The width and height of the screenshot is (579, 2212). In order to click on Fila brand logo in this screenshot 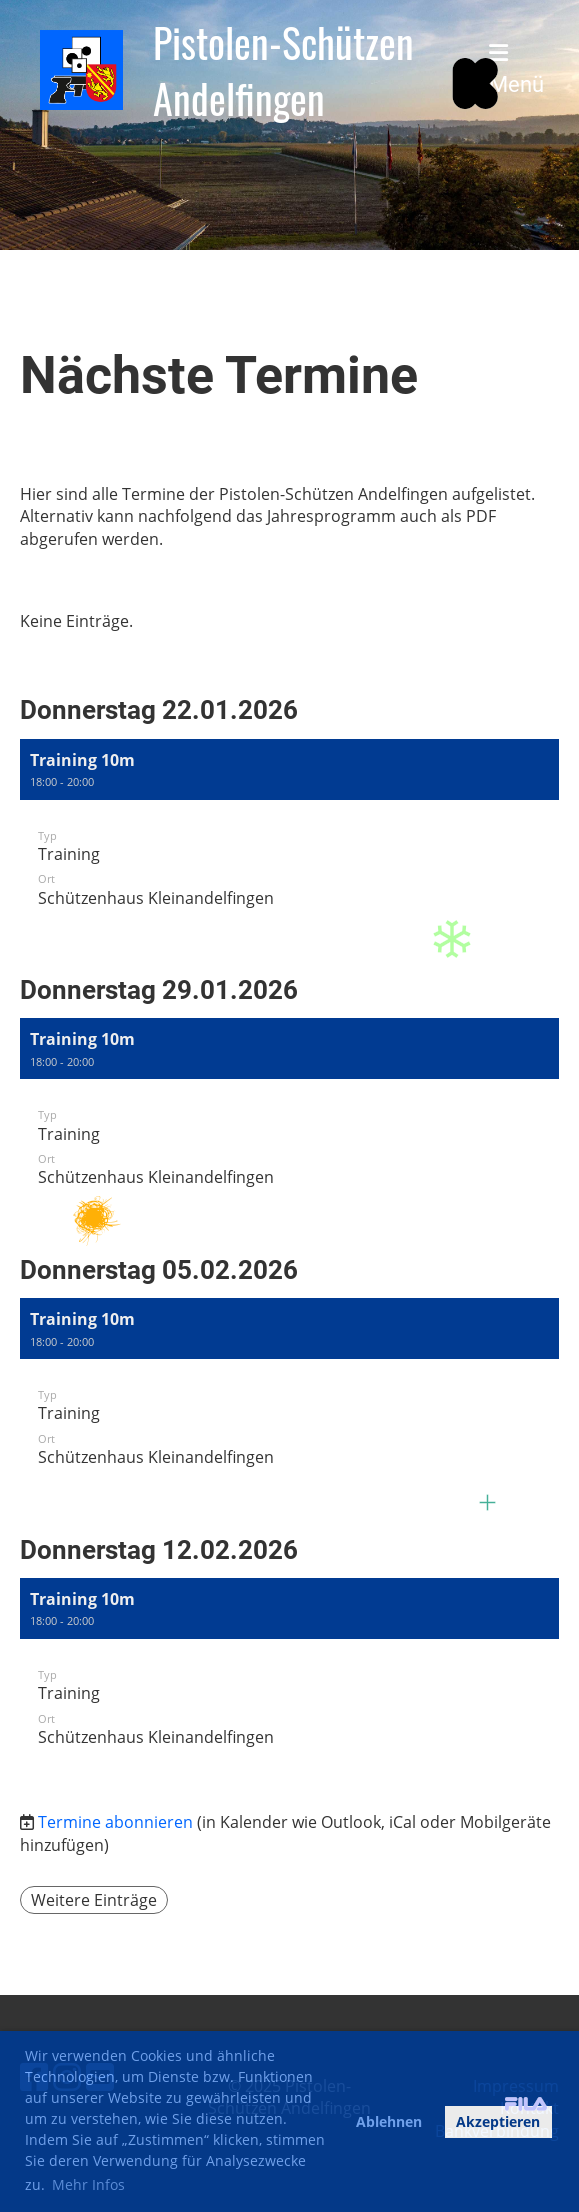, I will do `click(526, 2104)`.